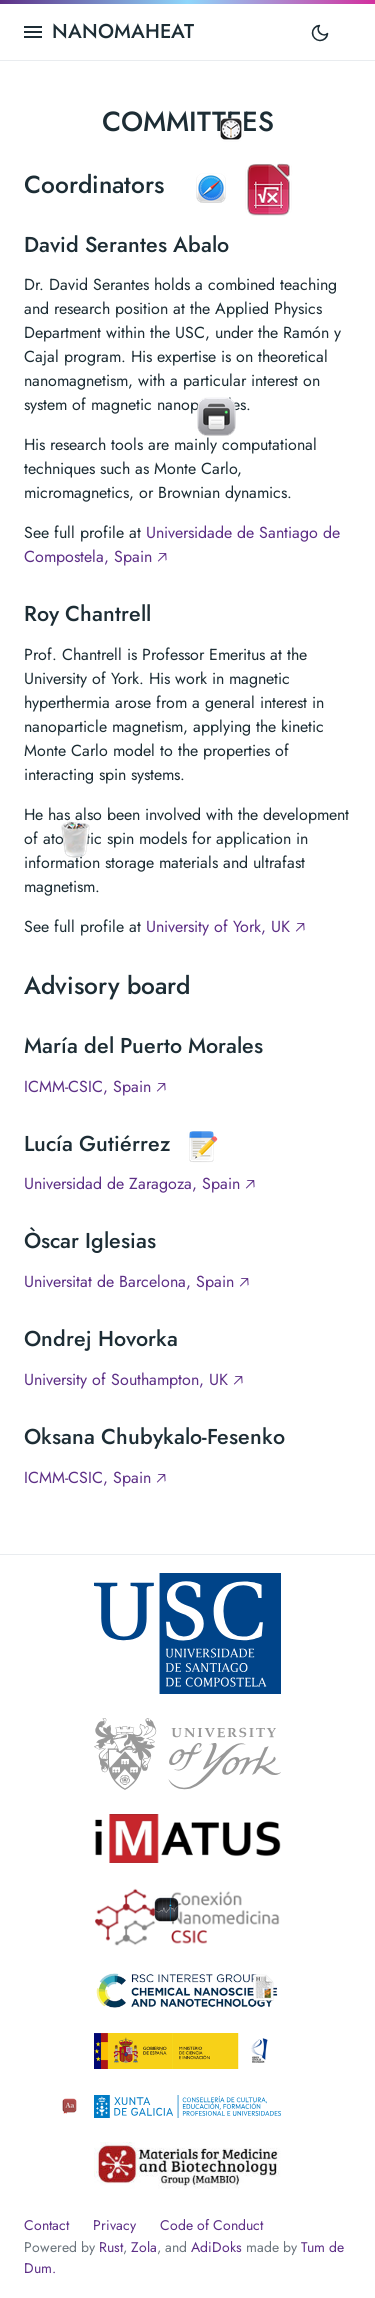 Image resolution: width=375 pixels, height=2298 pixels. What do you see at coordinates (268, 189) in the screenshot?
I see `open LibreOffice Math application` at bounding box center [268, 189].